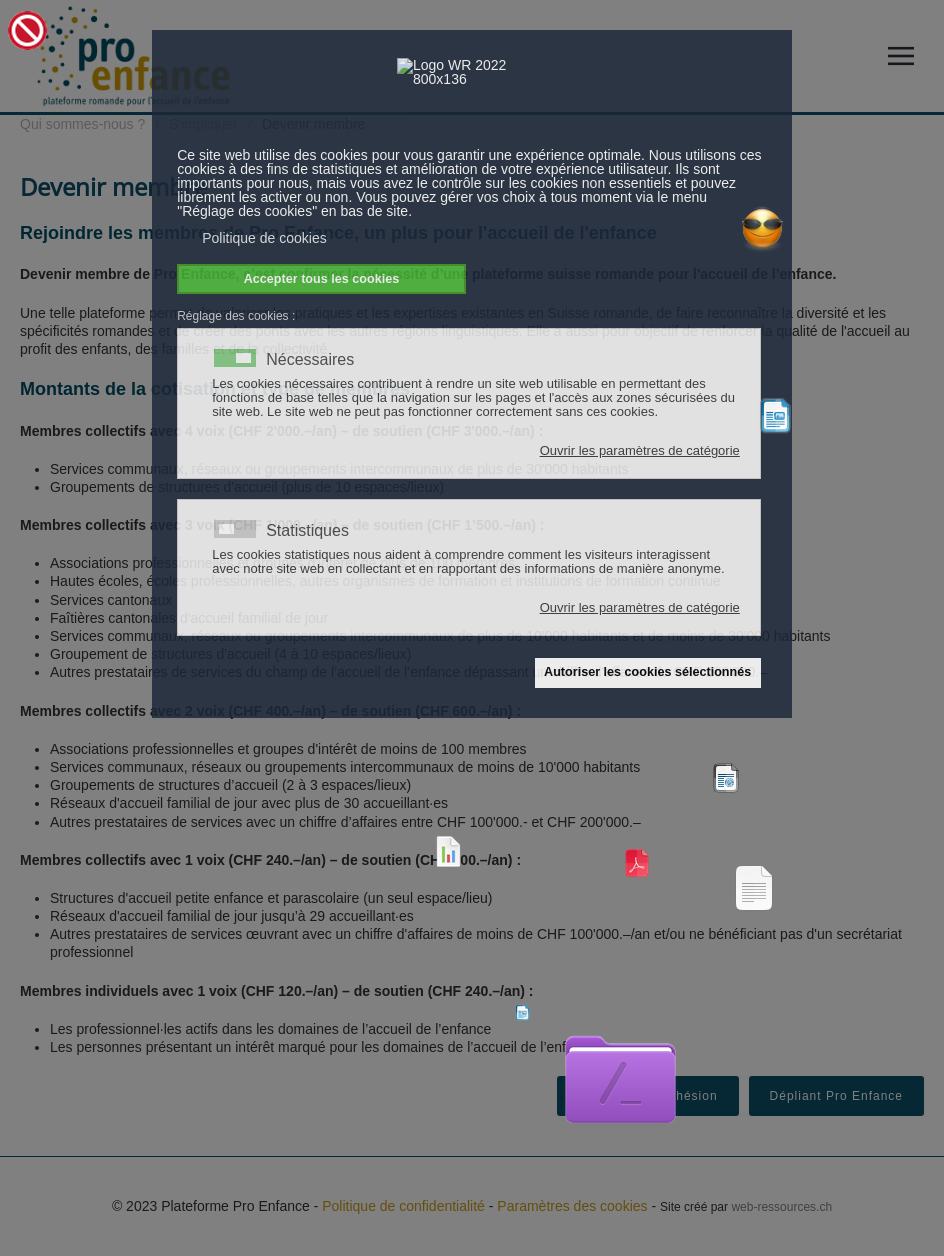 Image resolution: width=944 pixels, height=1256 pixels. Describe the element at coordinates (522, 1012) in the screenshot. I see `libreoffice writer text template file` at that location.